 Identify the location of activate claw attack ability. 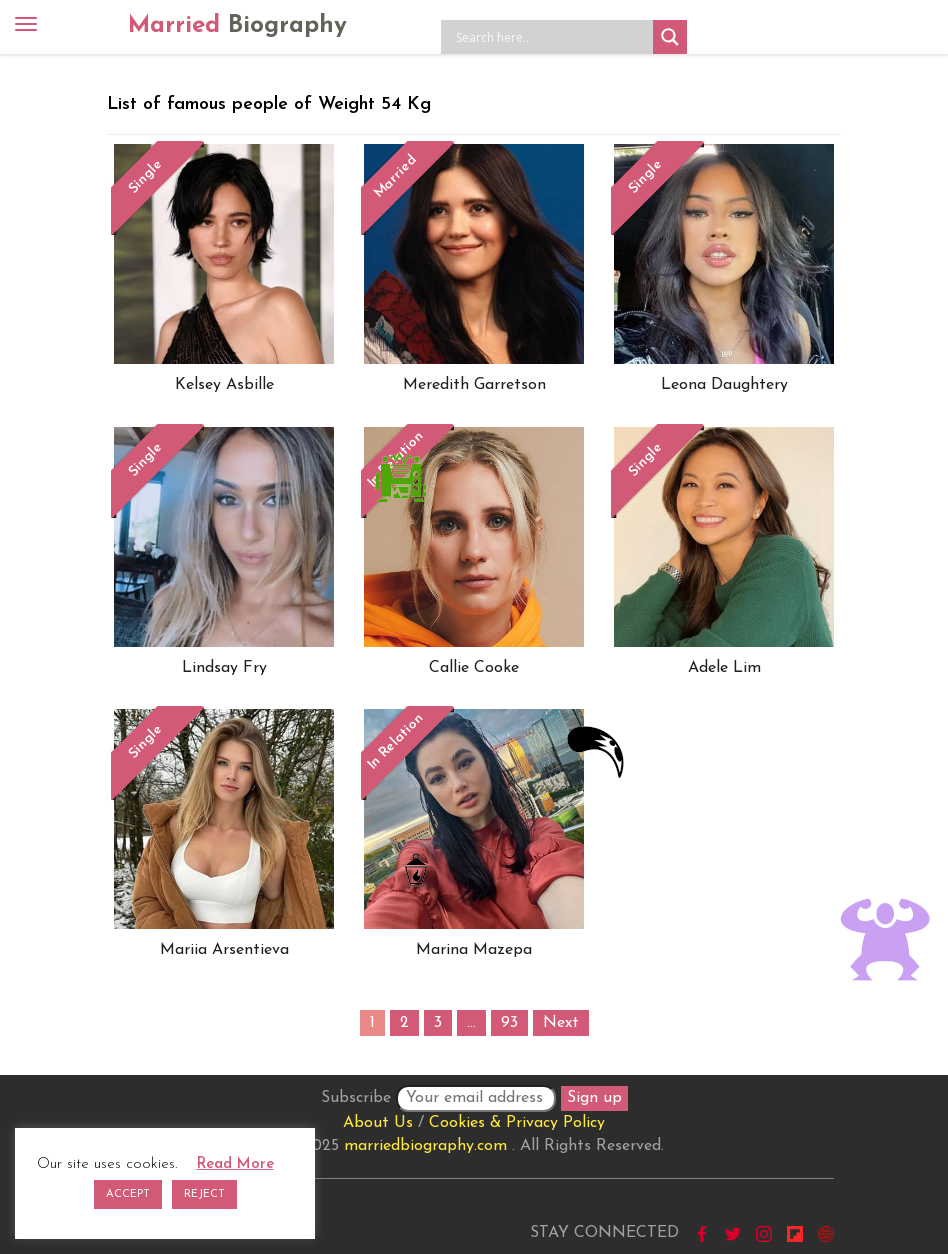
(595, 753).